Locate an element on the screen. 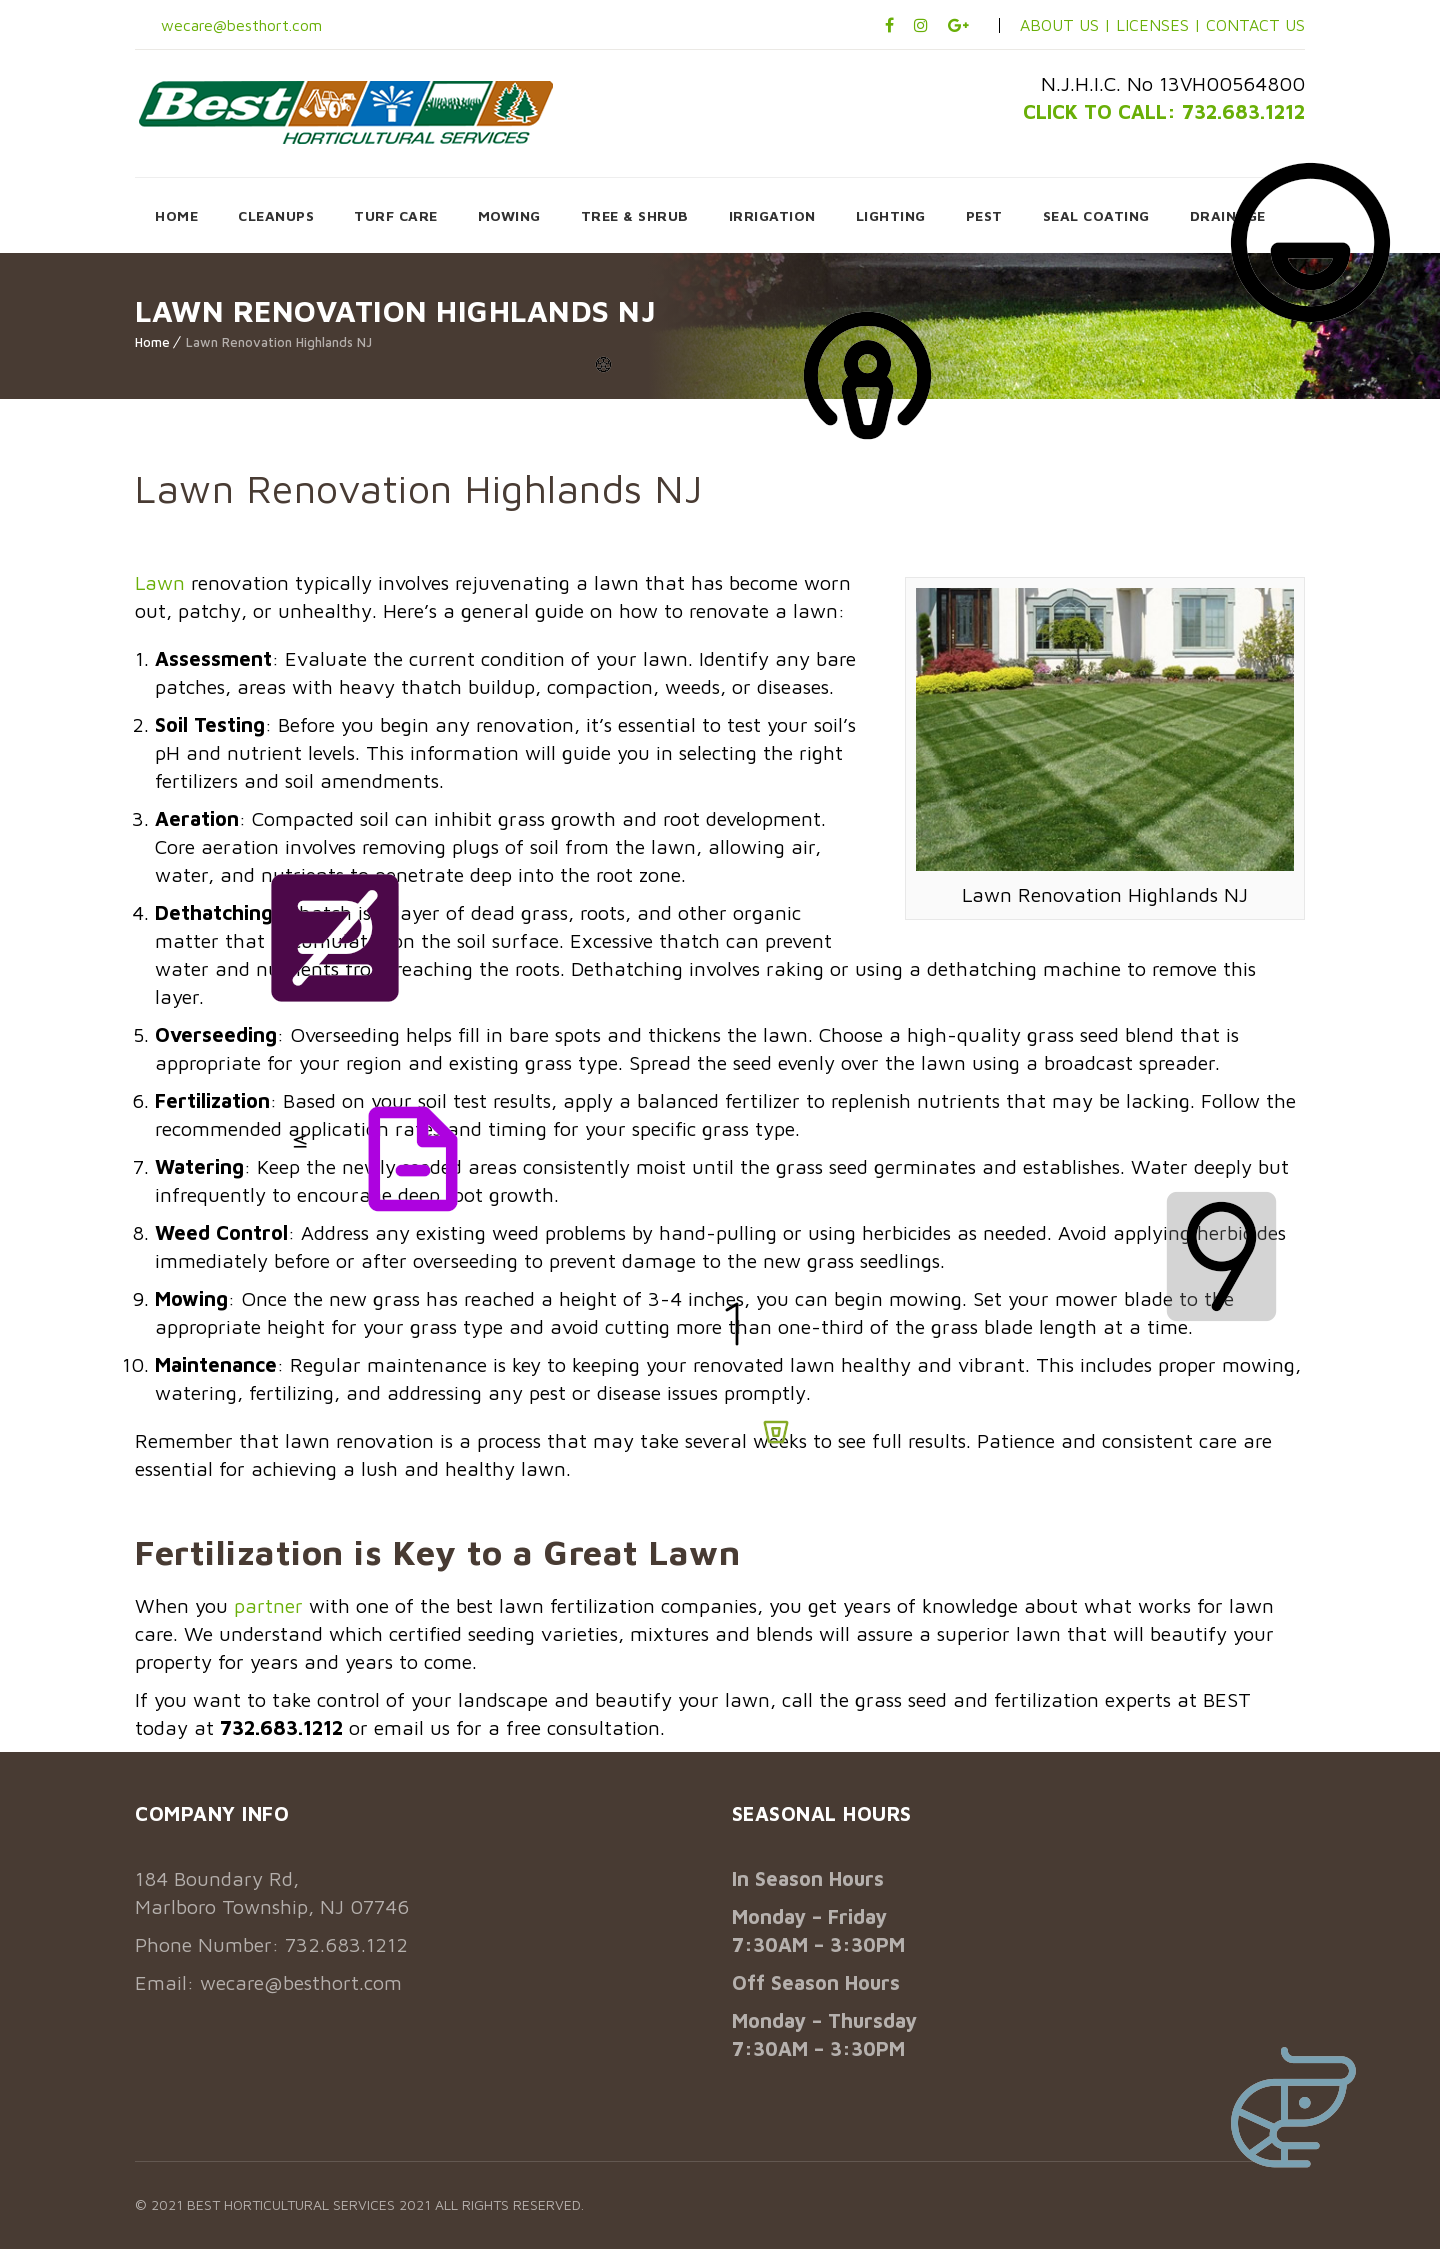 Image resolution: width=1440 pixels, height=2249 pixels. open funimation streaming app is located at coordinates (1310, 242).